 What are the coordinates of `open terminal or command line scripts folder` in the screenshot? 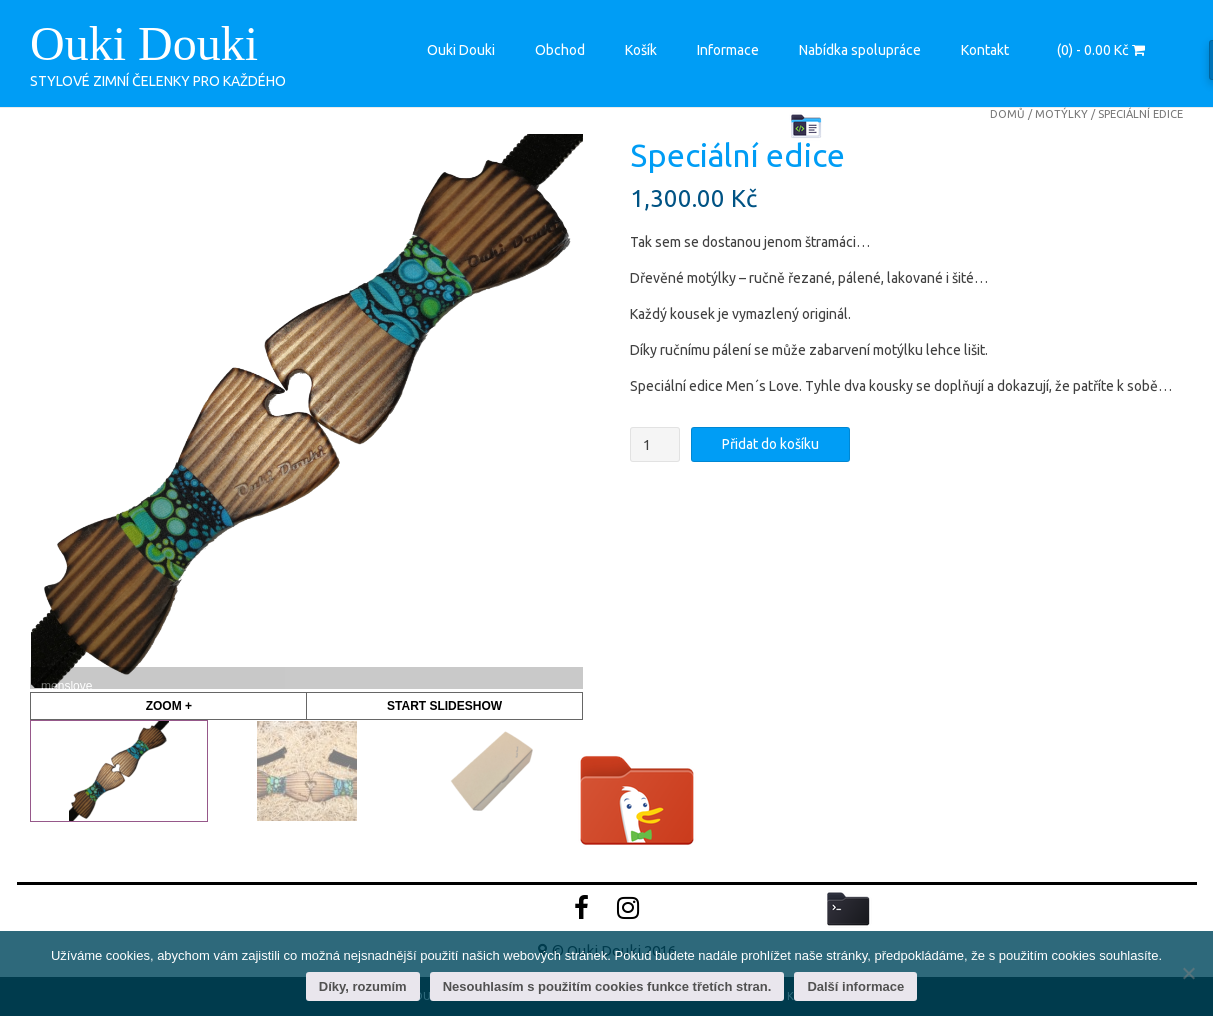 It's located at (848, 910).